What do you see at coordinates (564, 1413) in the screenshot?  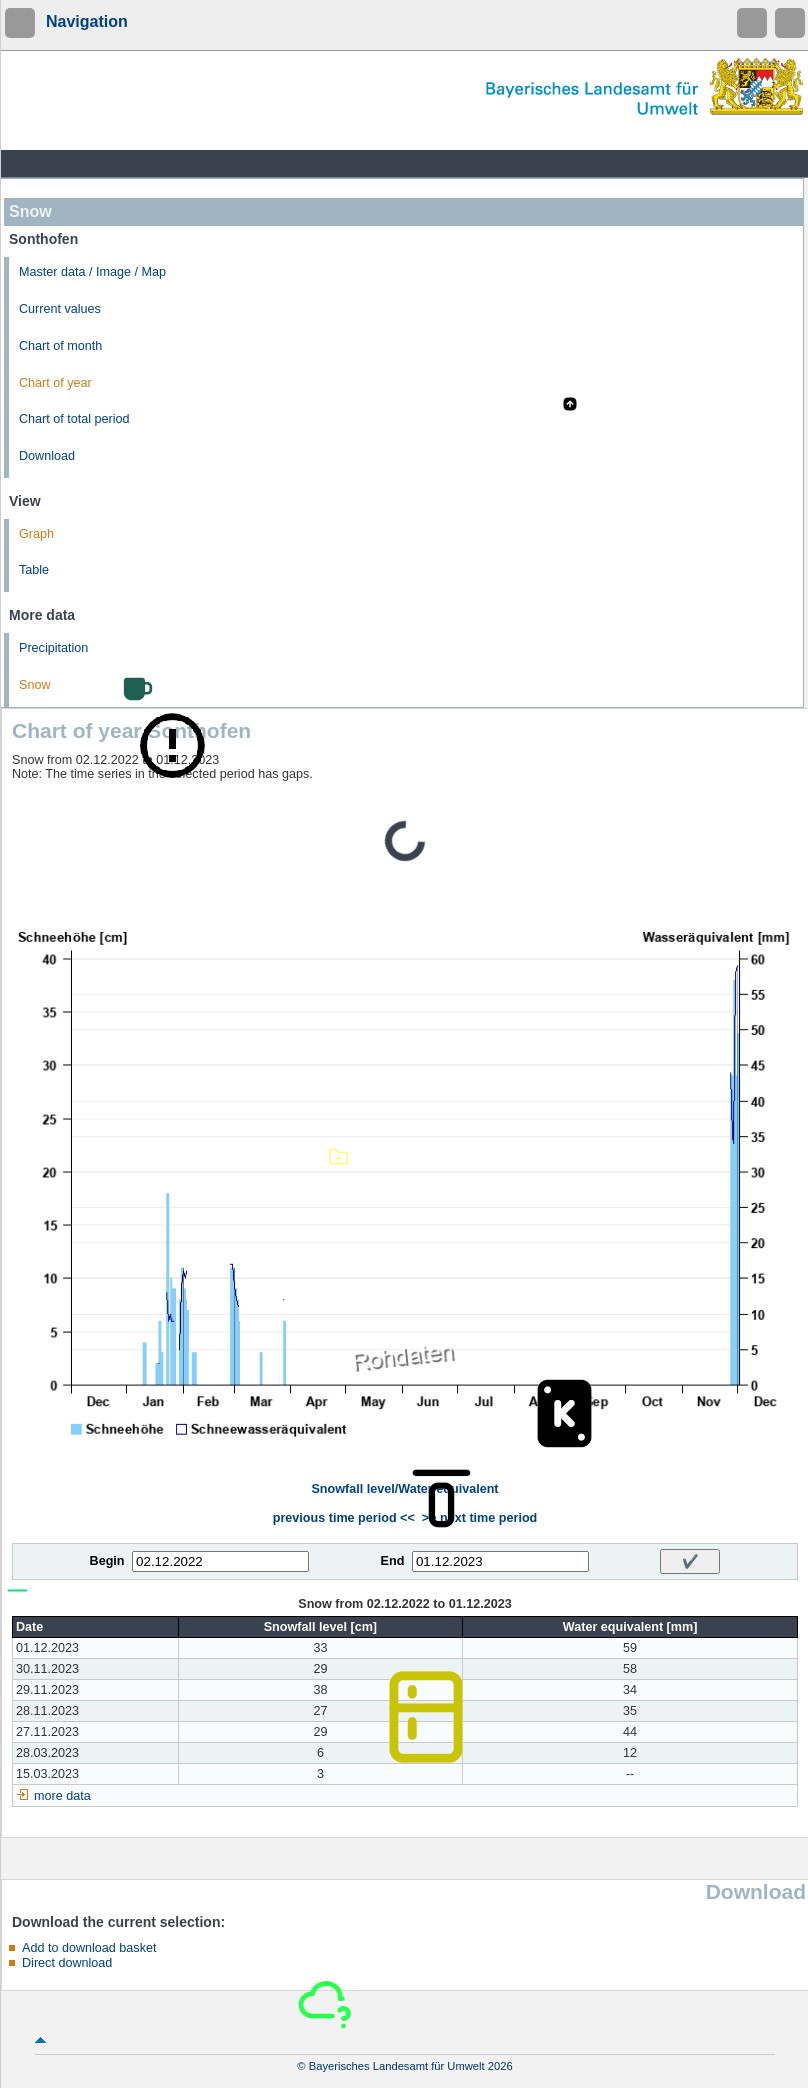 I see `king playing card in a card game app` at bounding box center [564, 1413].